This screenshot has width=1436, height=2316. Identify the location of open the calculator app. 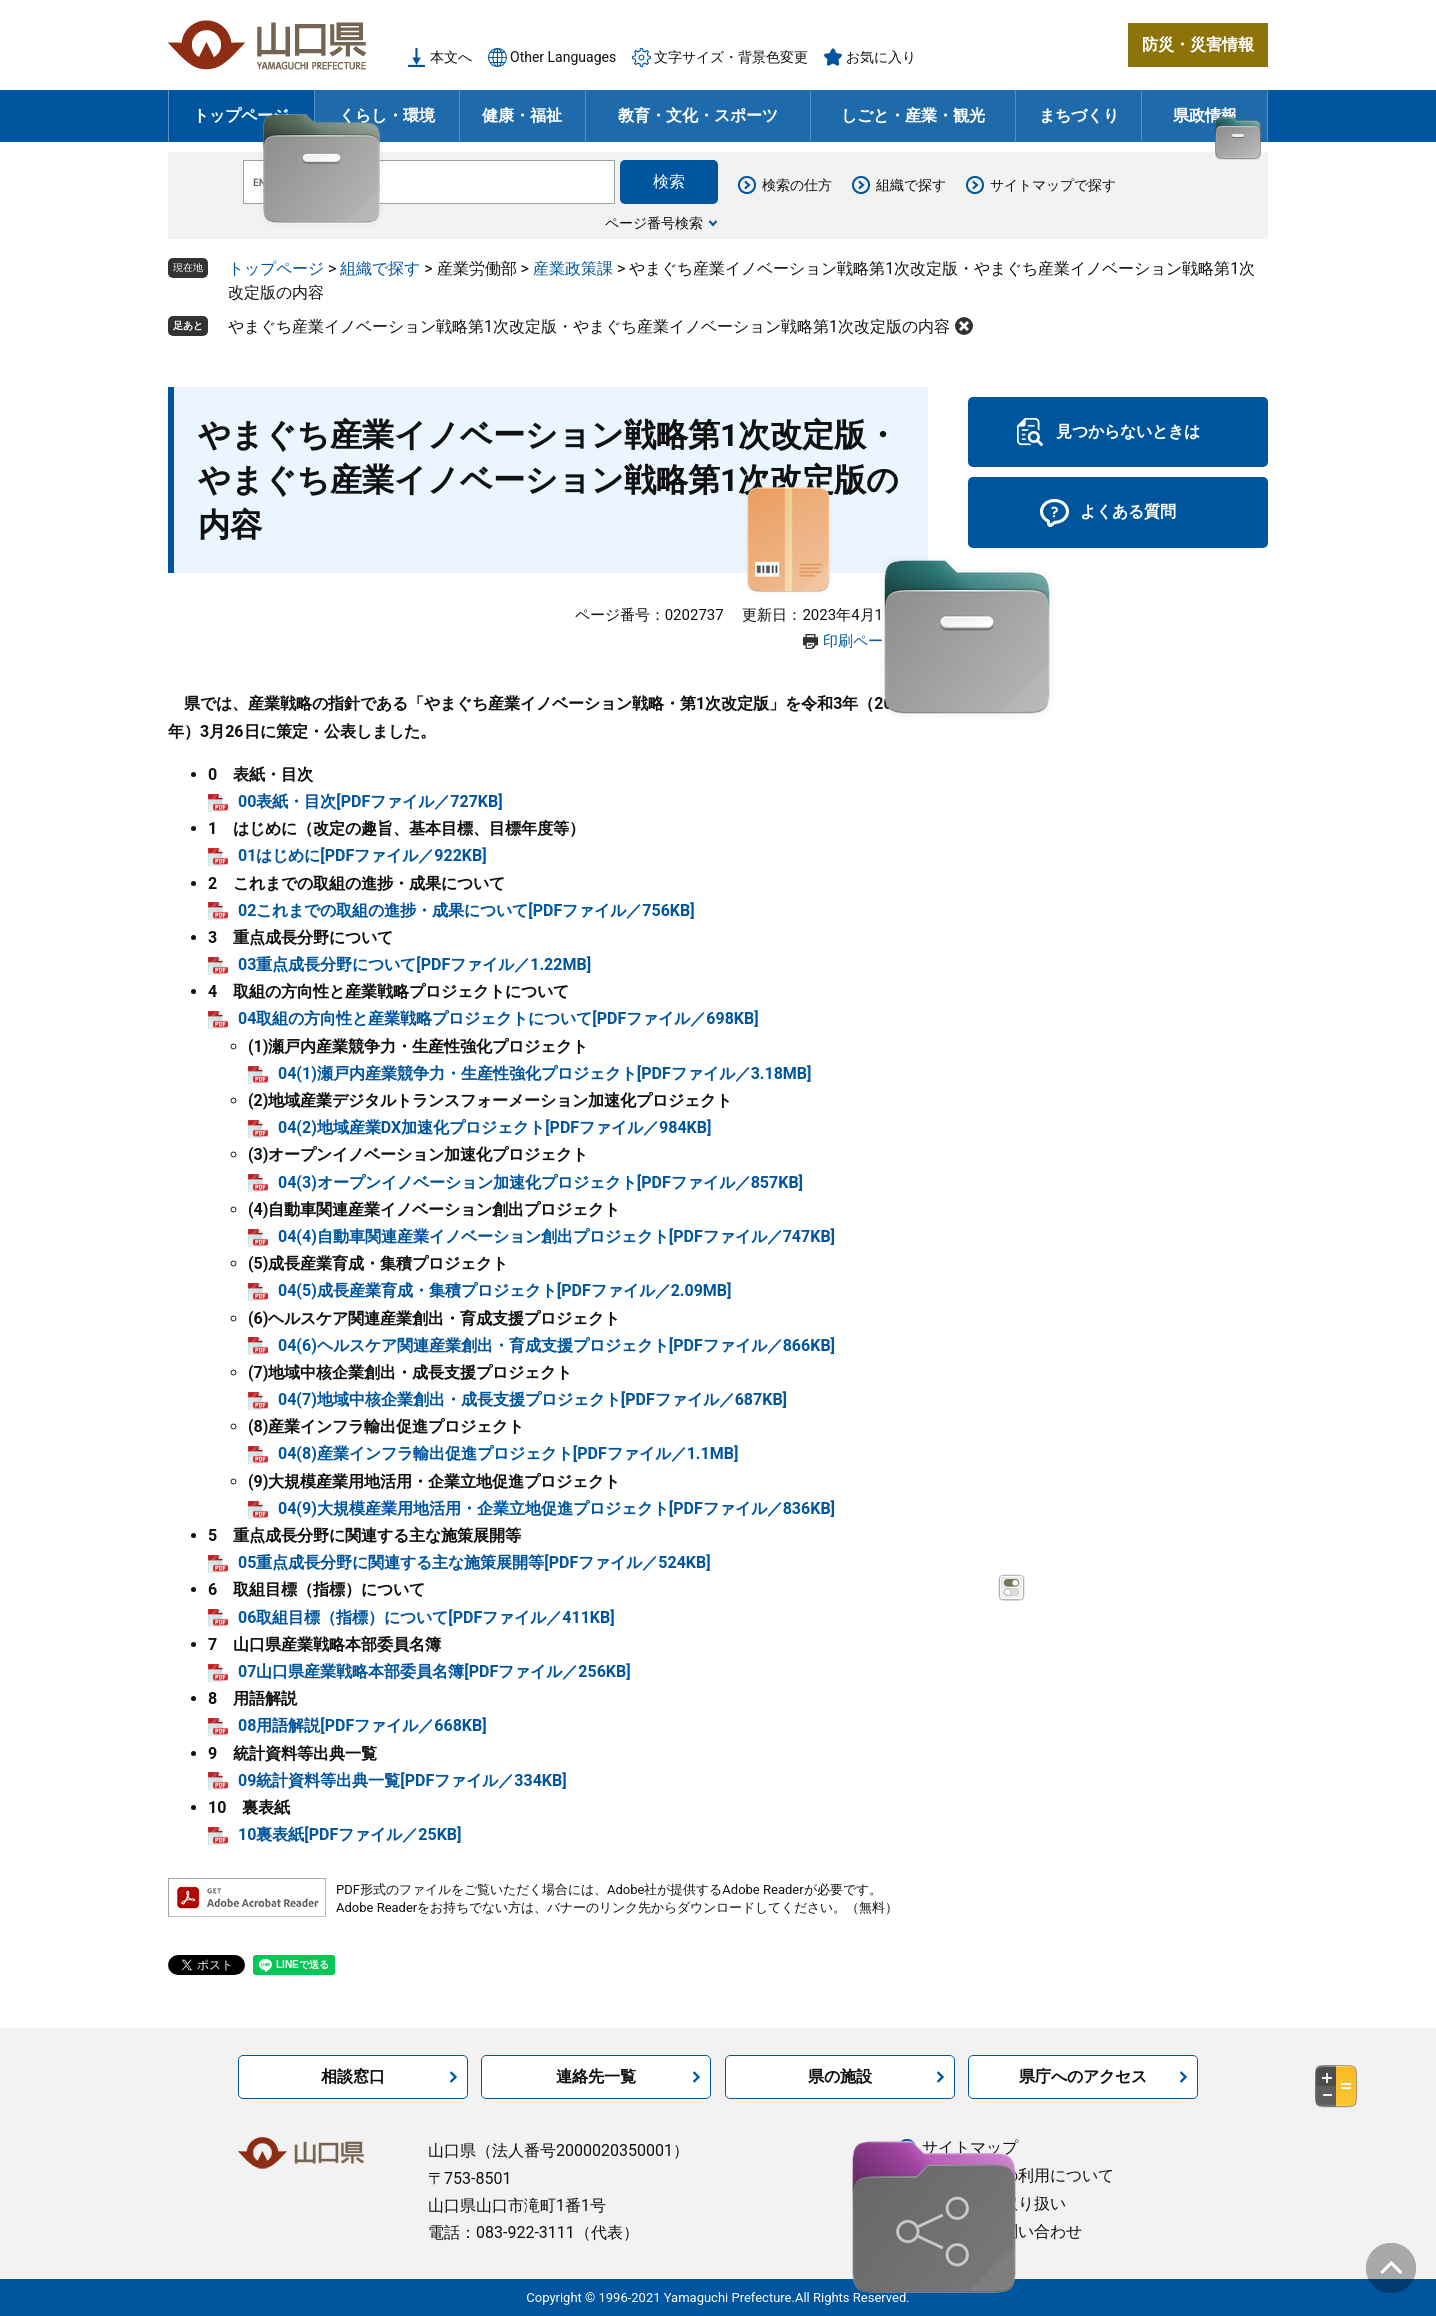
(1336, 2086).